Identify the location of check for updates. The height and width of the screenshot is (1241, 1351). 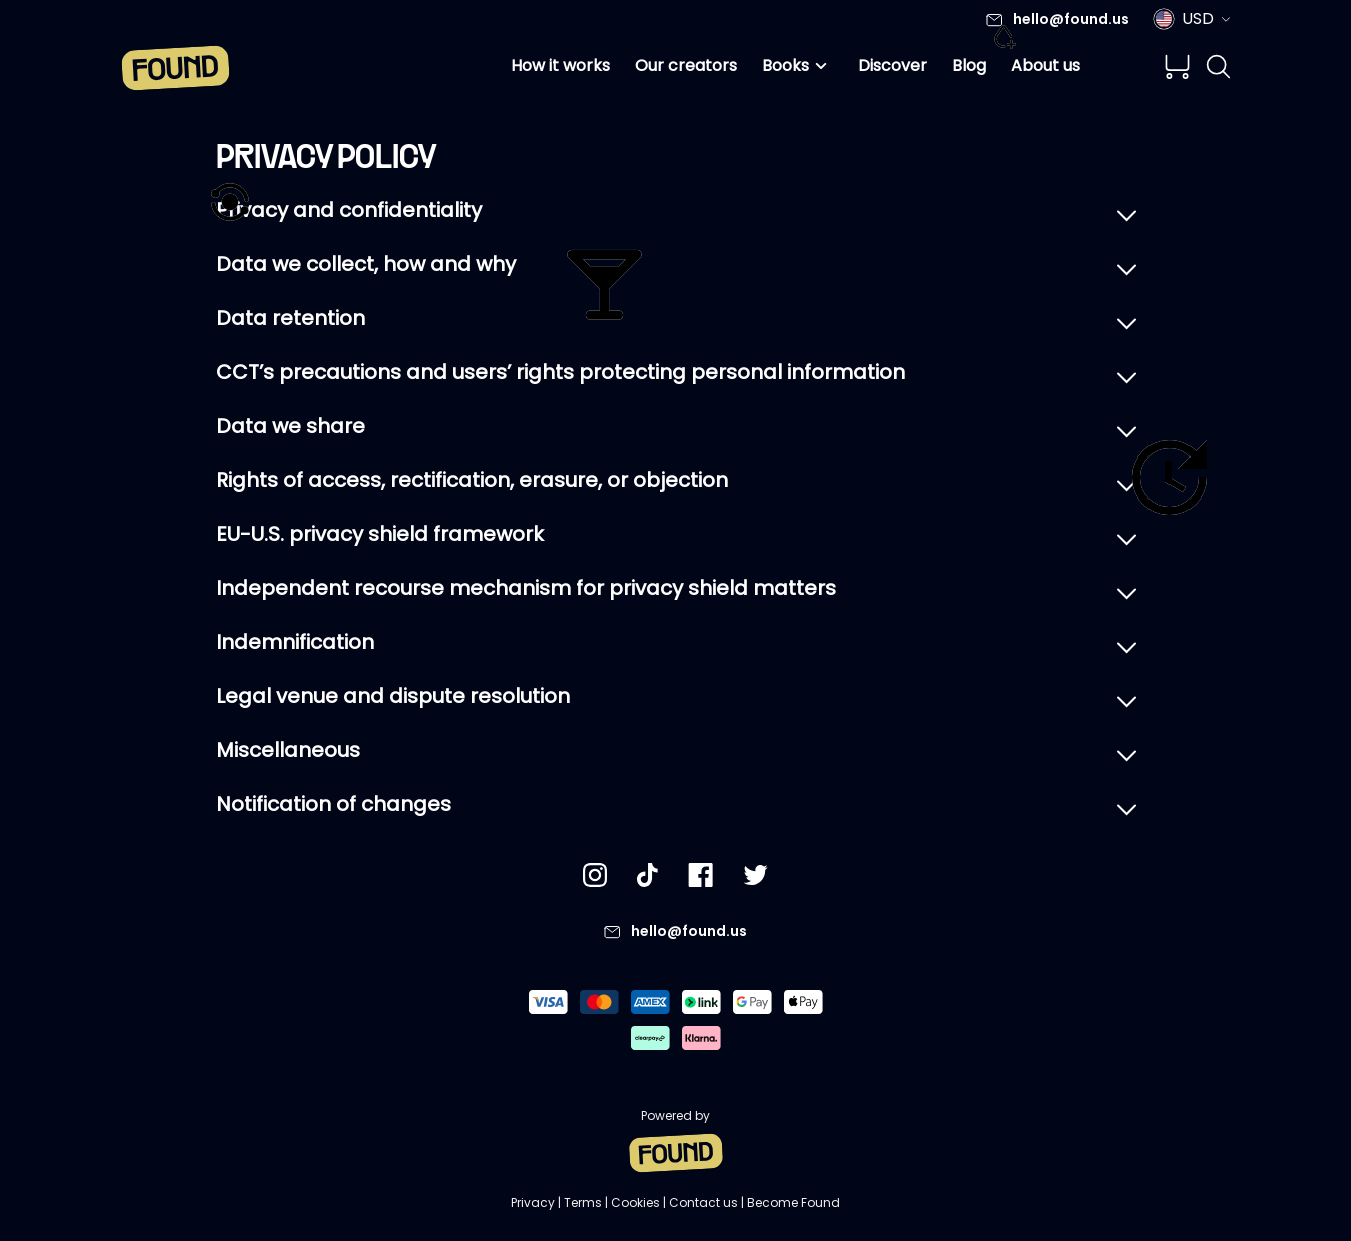
(1169, 477).